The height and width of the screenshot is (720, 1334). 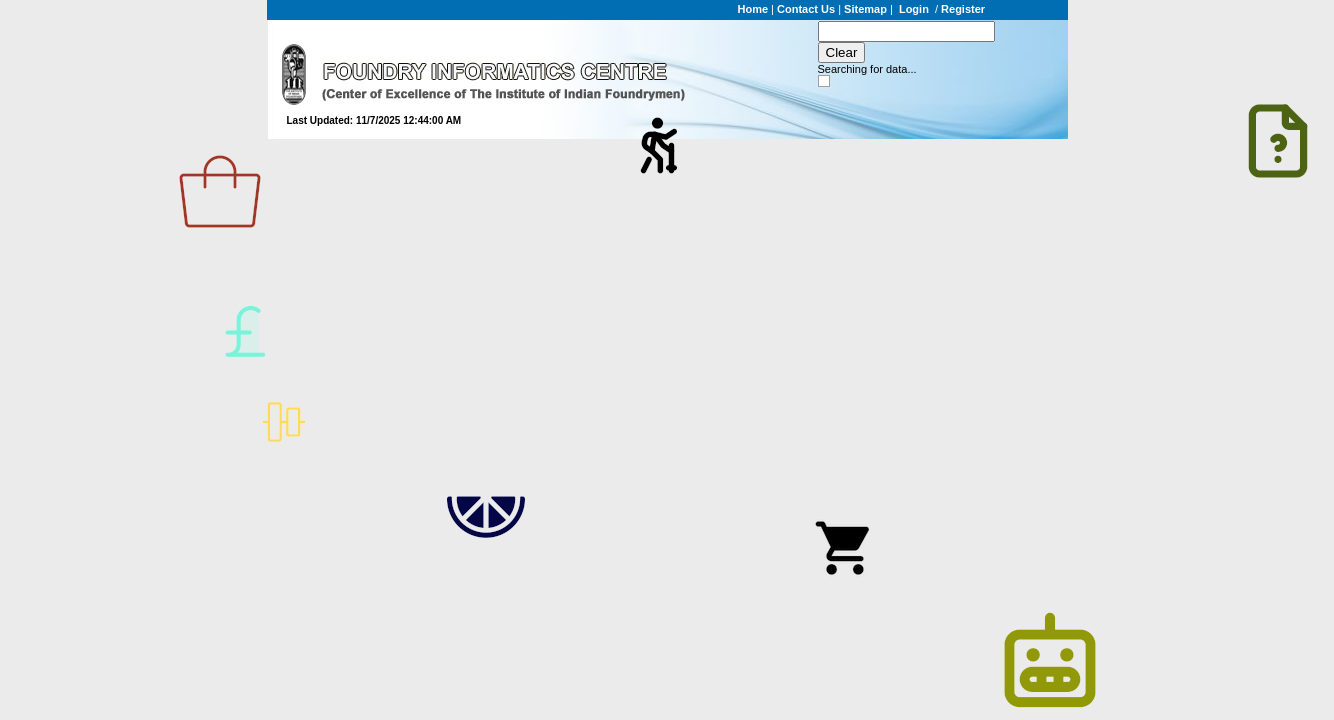 What do you see at coordinates (845, 548) in the screenshot?
I see `view nearby grocery stores` at bounding box center [845, 548].